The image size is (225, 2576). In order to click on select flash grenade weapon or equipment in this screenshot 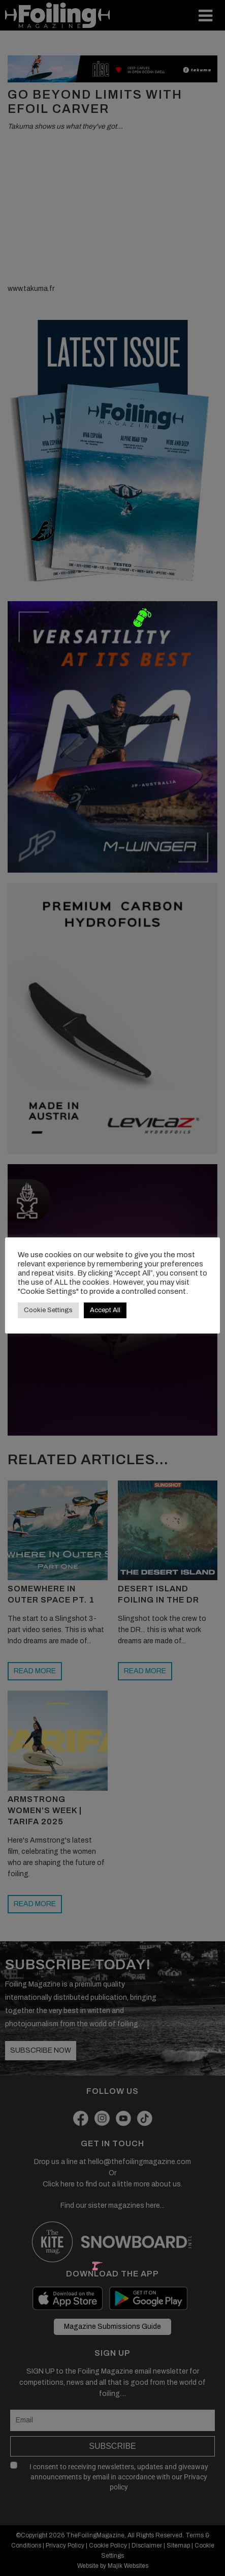, I will do `click(142, 617)`.